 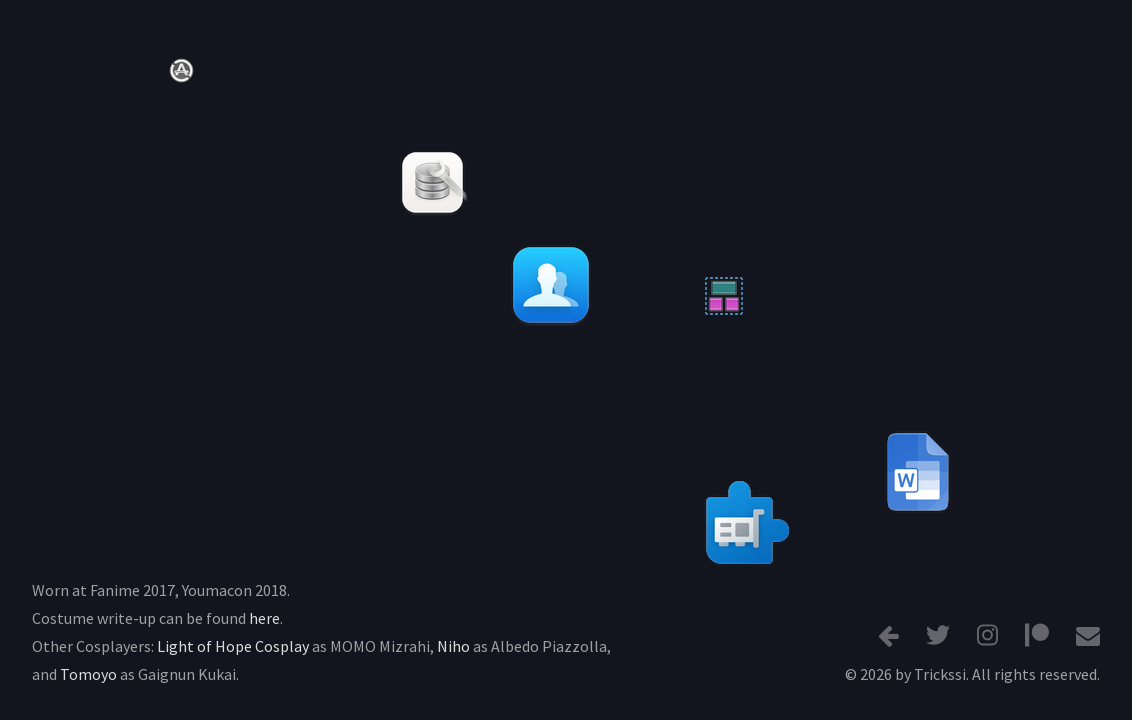 What do you see at coordinates (181, 70) in the screenshot?
I see `open the software update manager` at bounding box center [181, 70].